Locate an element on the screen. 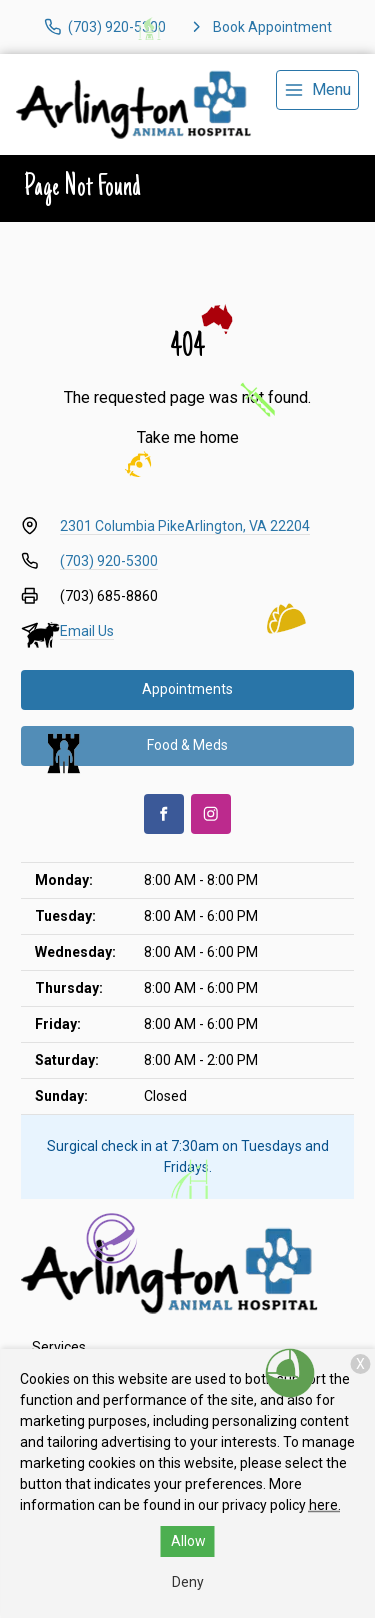 This screenshot has height=1618, width=375. capybara character or avatar selection is located at coordinates (43, 635).